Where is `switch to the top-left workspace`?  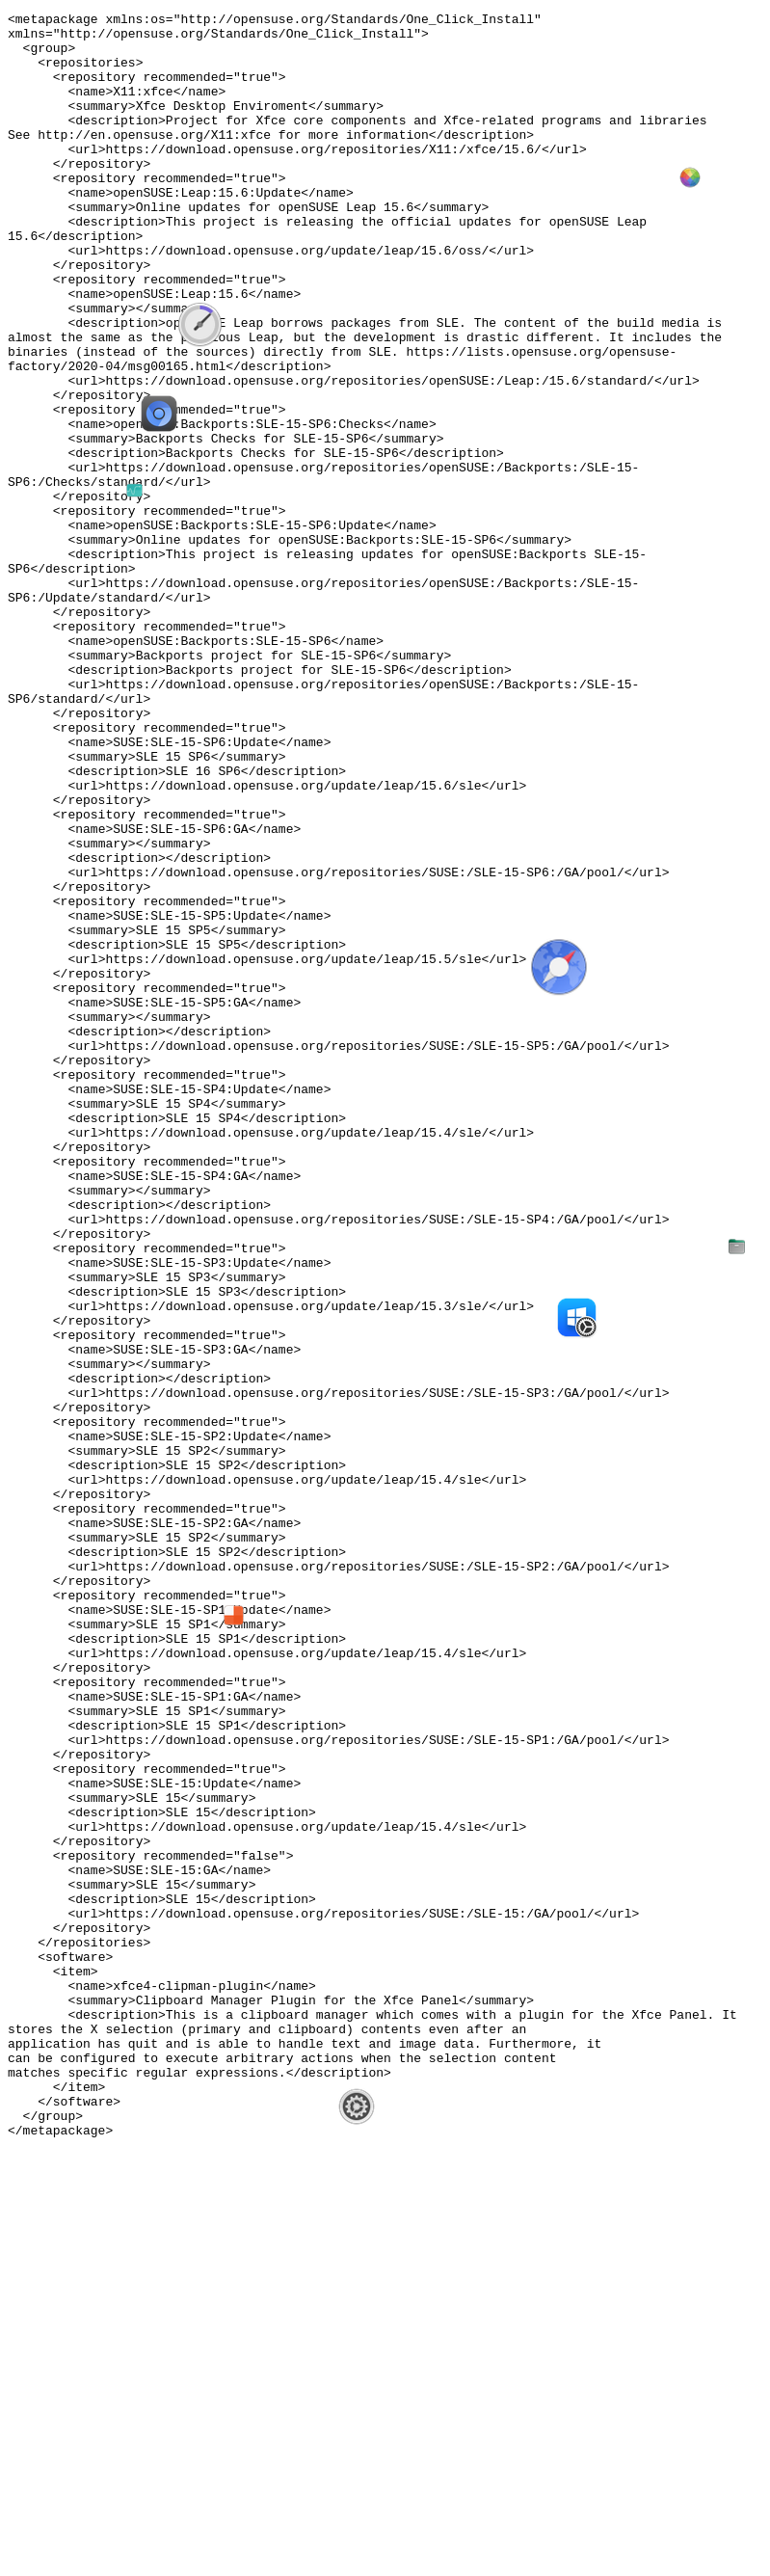
switch to the top-left workspace is located at coordinates (233, 1615).